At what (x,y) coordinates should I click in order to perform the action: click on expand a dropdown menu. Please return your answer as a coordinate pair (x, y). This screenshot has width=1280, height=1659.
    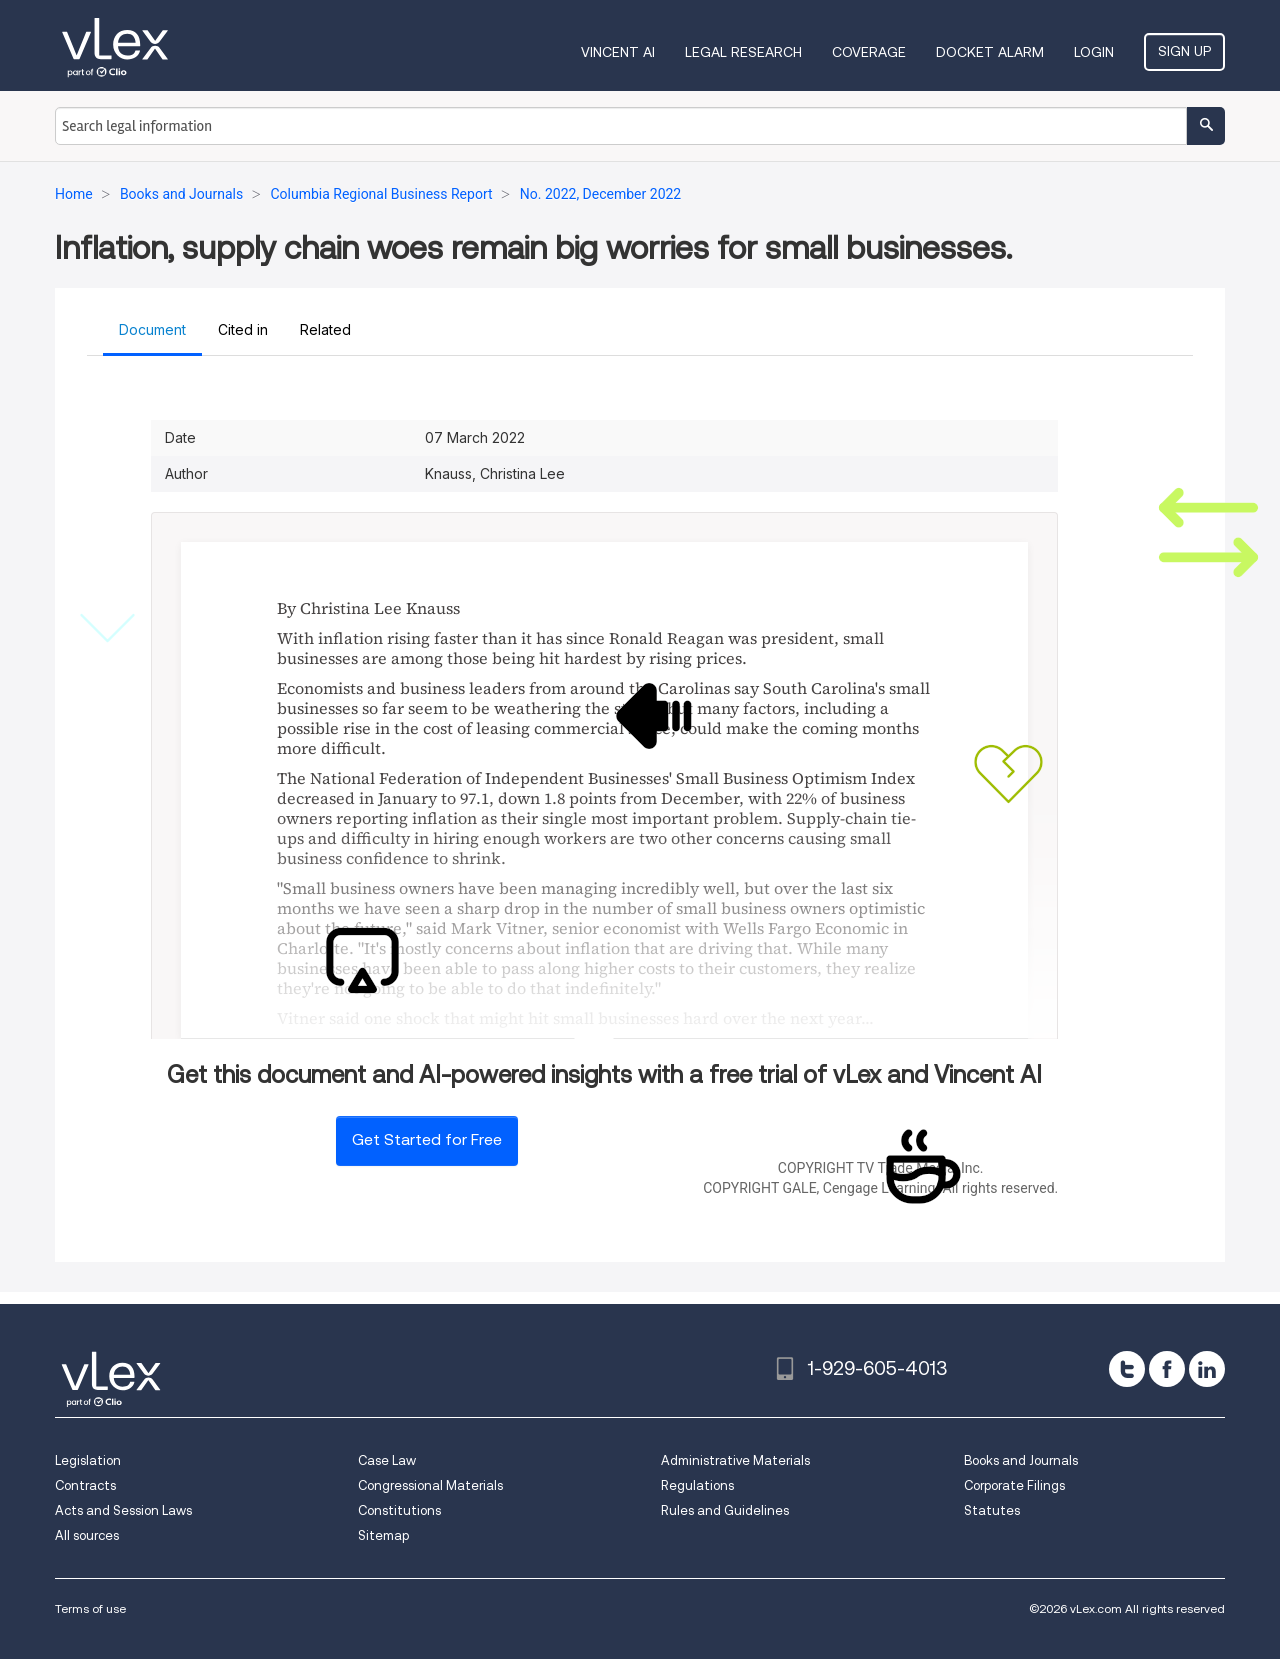
    Looking at the image, I should click on (107, 625).